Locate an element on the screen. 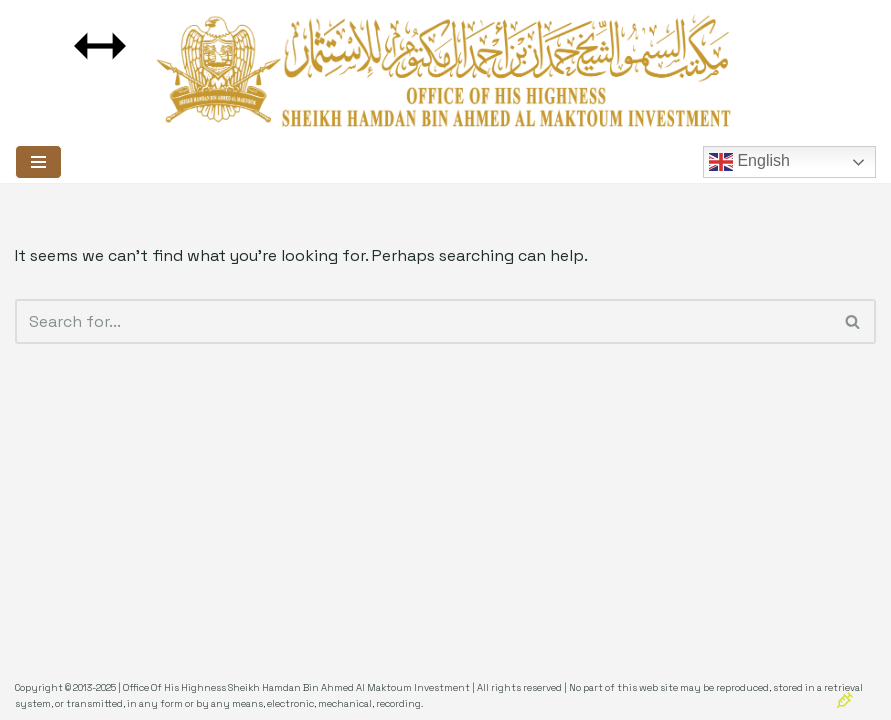 This screenshot has height=720, width=891. access vaccination or immunization records is located at coordinates (845, 700).